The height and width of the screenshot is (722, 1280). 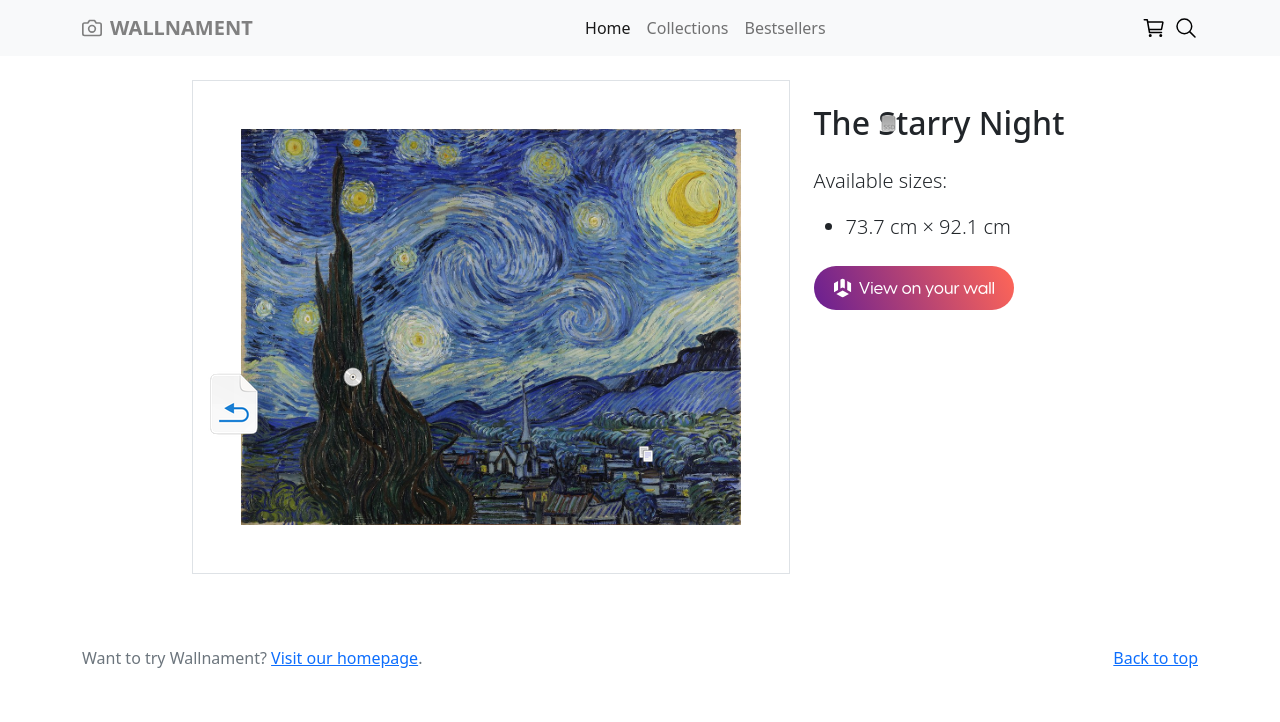 I want to click on revert document to previous version, so click(x=234, y=404).